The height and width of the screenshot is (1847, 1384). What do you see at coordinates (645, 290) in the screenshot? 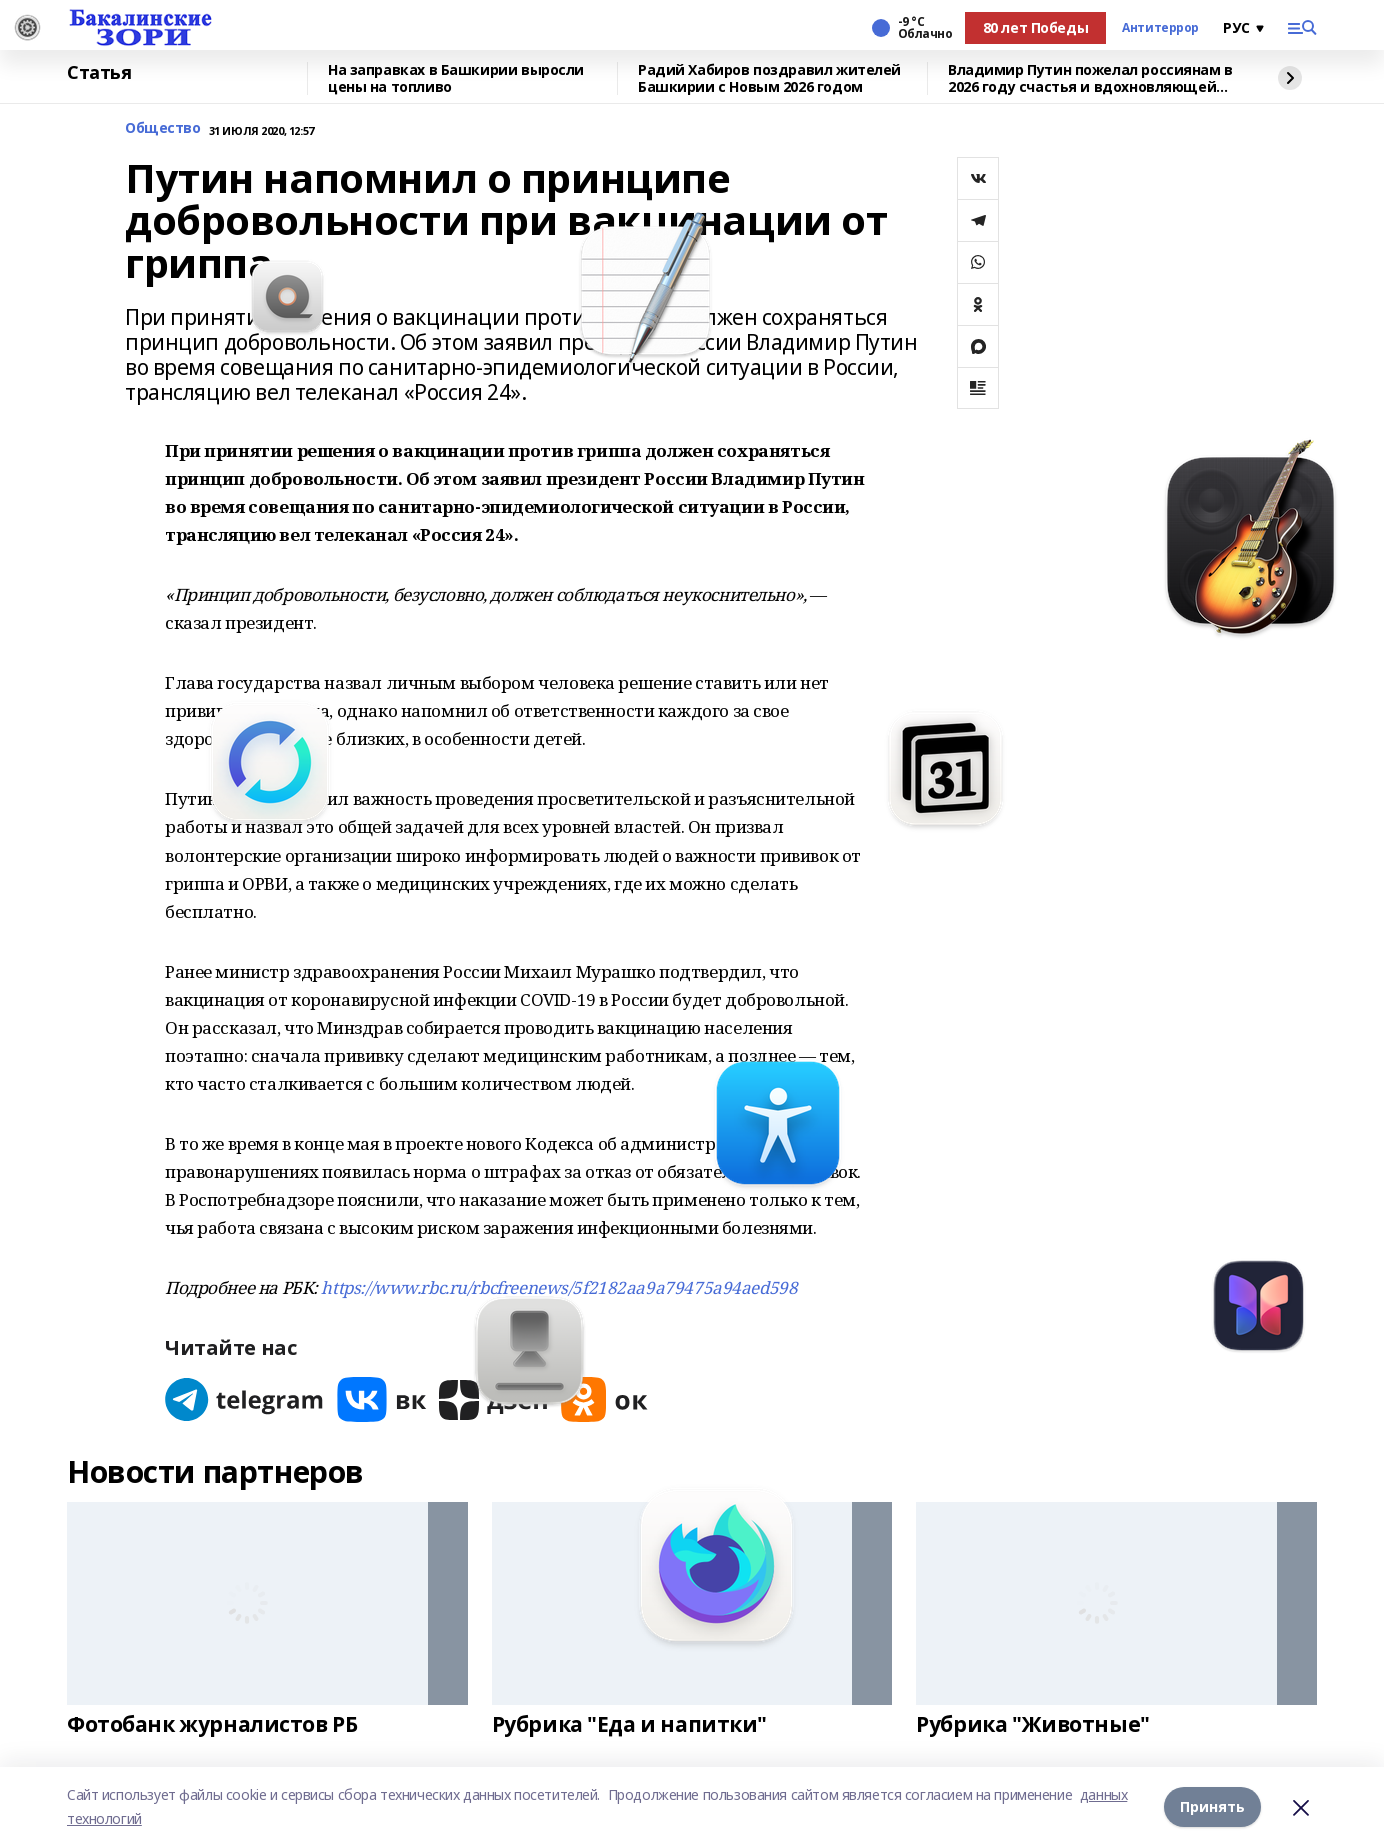
I see `open TextEdit app for basic text editing` at bounding box center [645, 290].